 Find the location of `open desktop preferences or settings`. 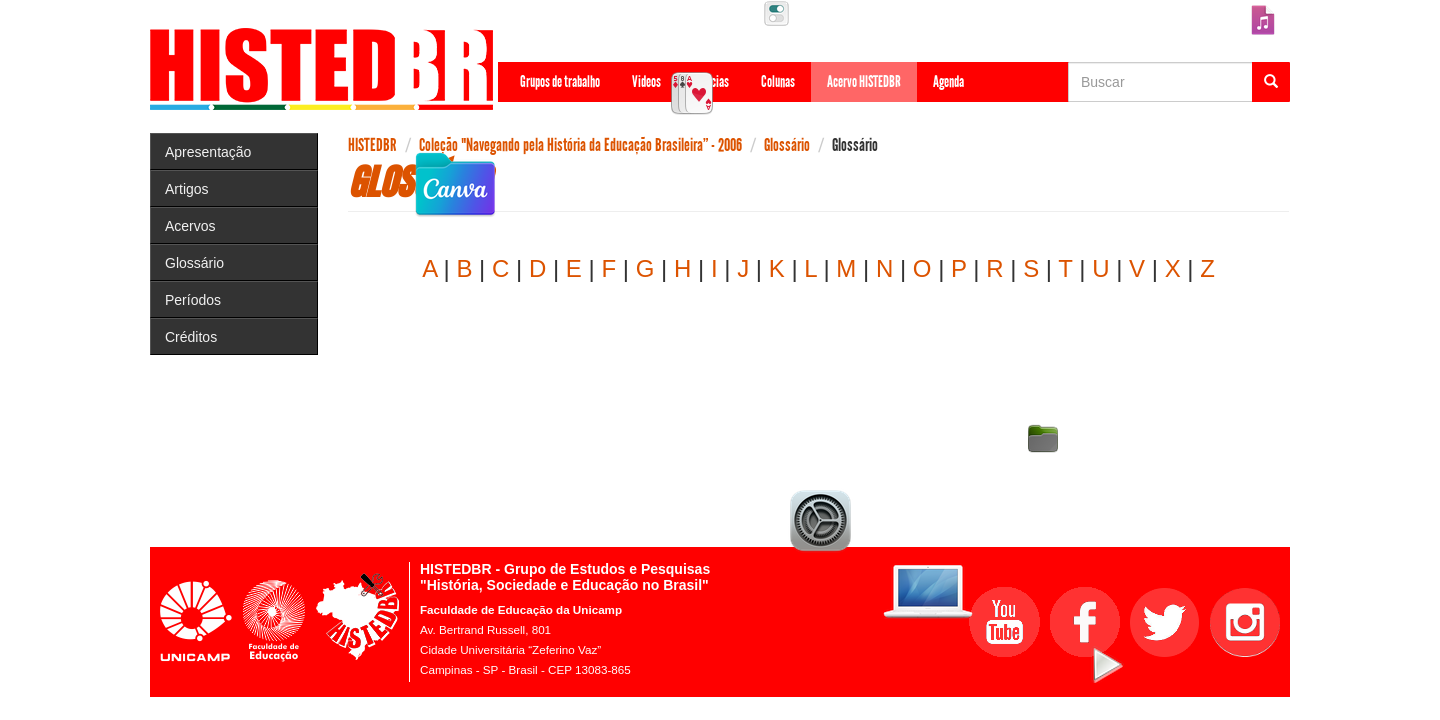

open desktop preferences or settings is located at coordinates (776, 13).